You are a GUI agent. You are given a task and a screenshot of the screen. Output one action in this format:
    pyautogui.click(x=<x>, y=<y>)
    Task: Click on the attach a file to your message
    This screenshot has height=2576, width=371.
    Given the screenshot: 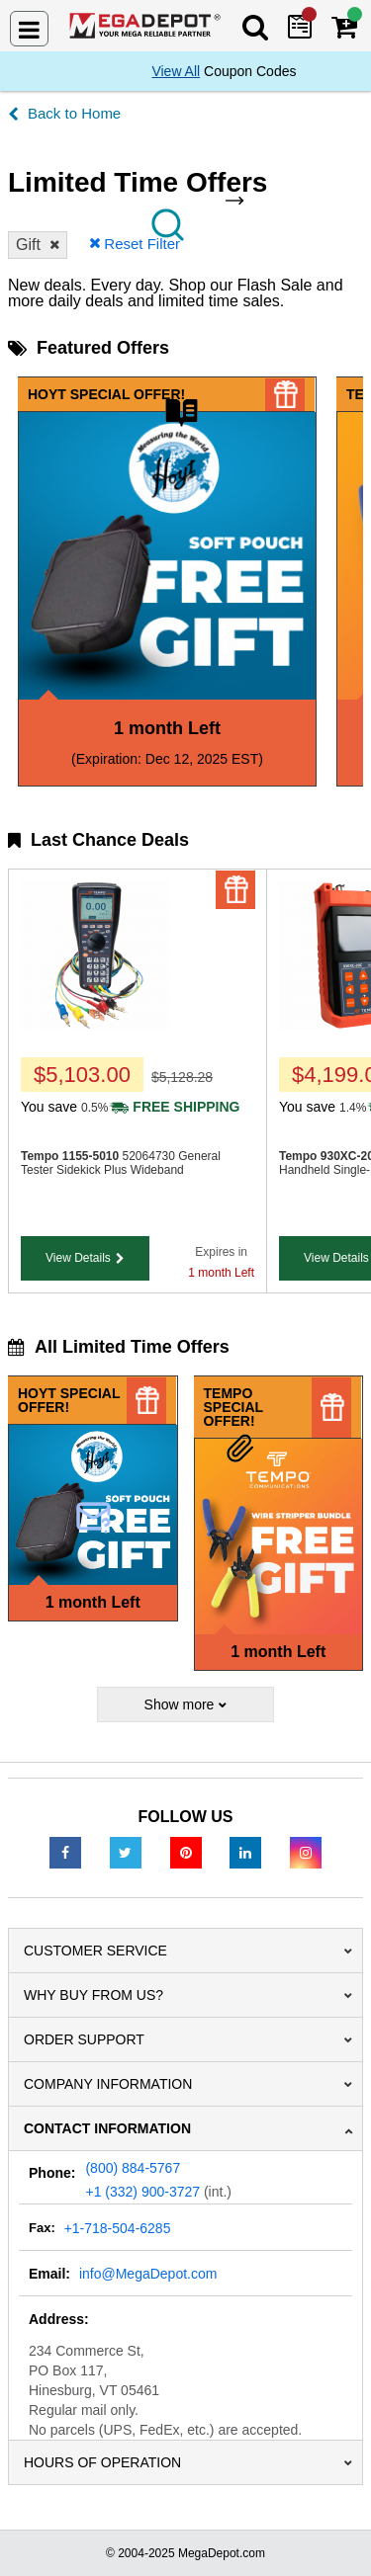 What is the action you would take?
    pyautogui.click(x=240, y=1449)
    